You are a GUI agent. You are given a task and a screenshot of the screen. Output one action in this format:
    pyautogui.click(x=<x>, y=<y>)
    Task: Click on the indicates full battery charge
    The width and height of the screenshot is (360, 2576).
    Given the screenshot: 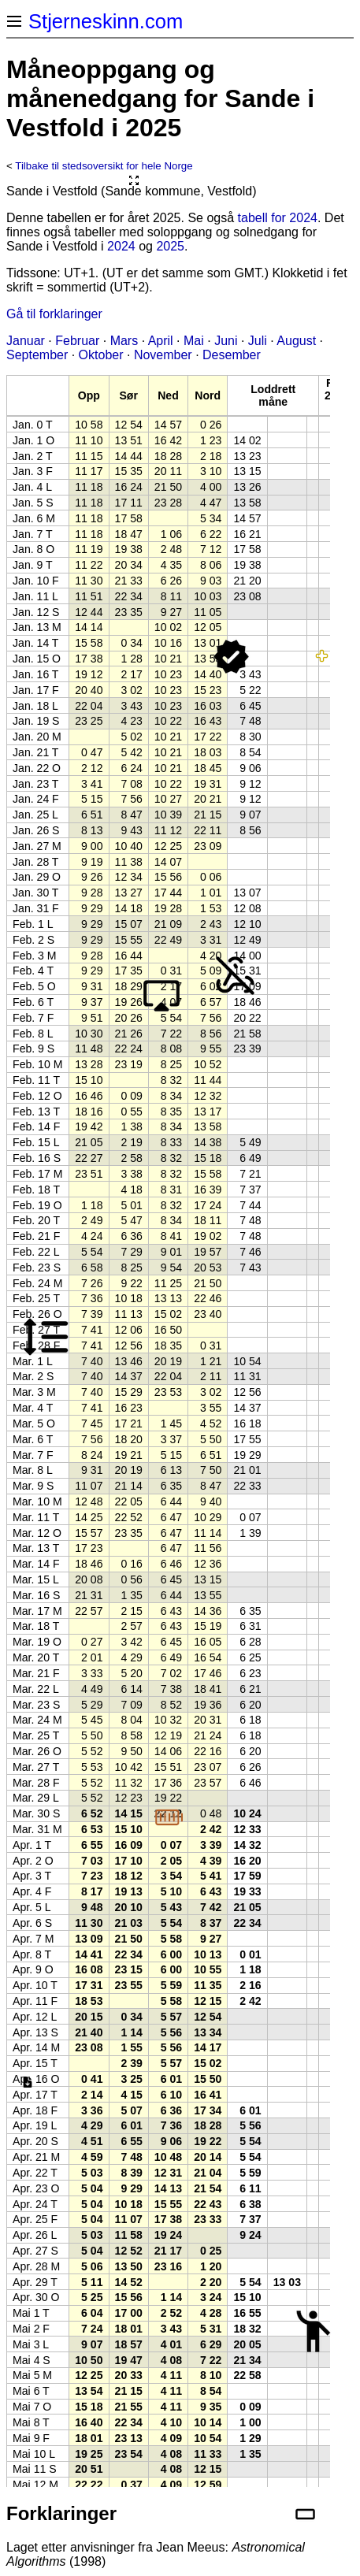 What is the action you would take?
    pyautogui.click(x=169, y=1817)
    